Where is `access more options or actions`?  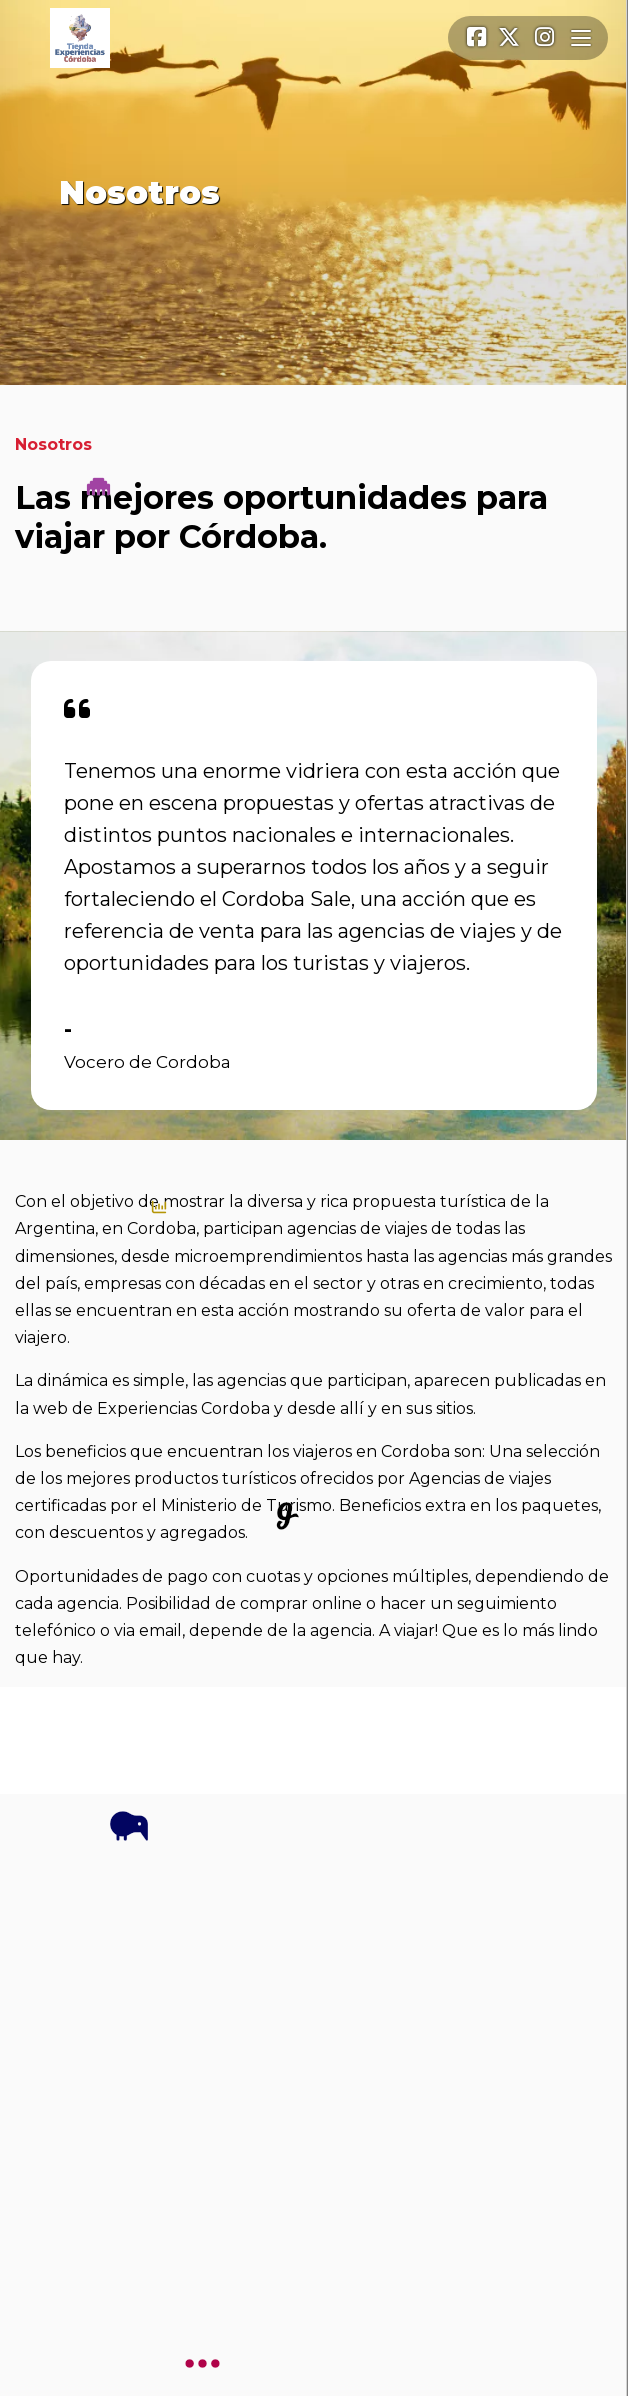
access more options or actions is located at coordinates (202, 2363).